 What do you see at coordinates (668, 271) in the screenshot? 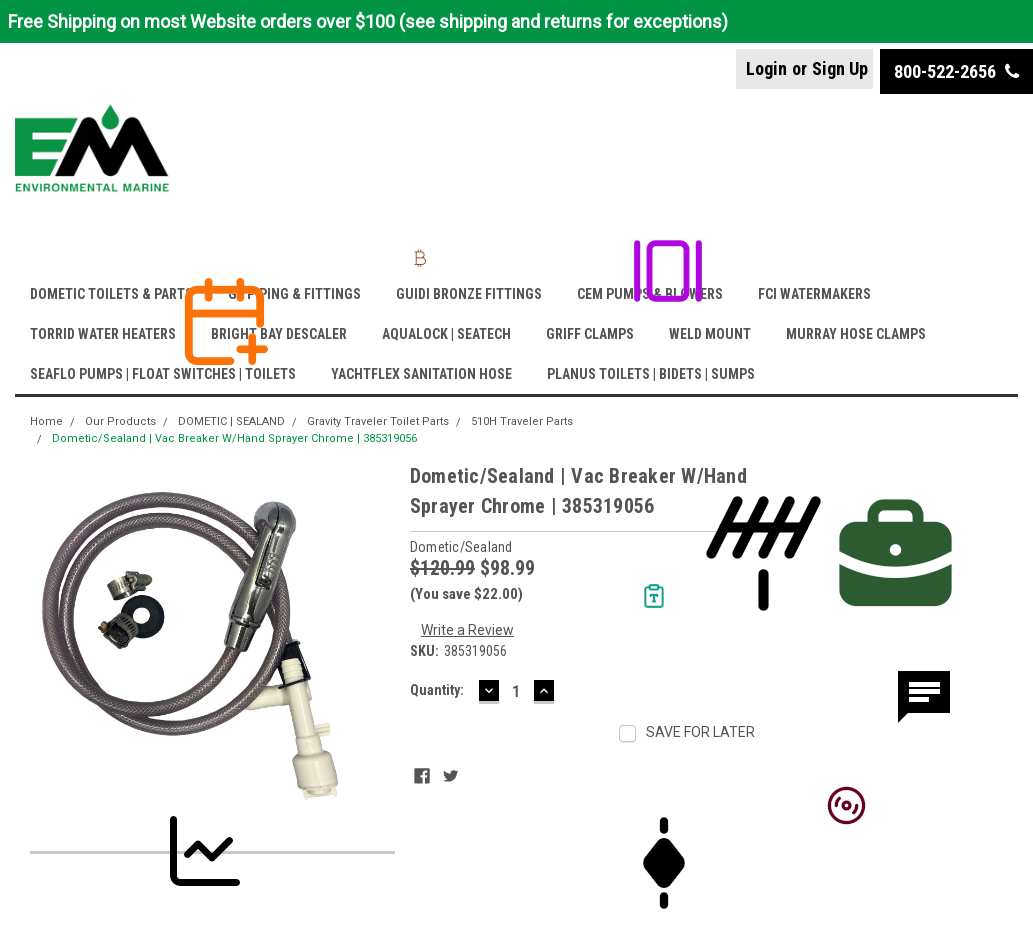
I see `browse images in horizontal gallery view` at bounding box center [668, 271].